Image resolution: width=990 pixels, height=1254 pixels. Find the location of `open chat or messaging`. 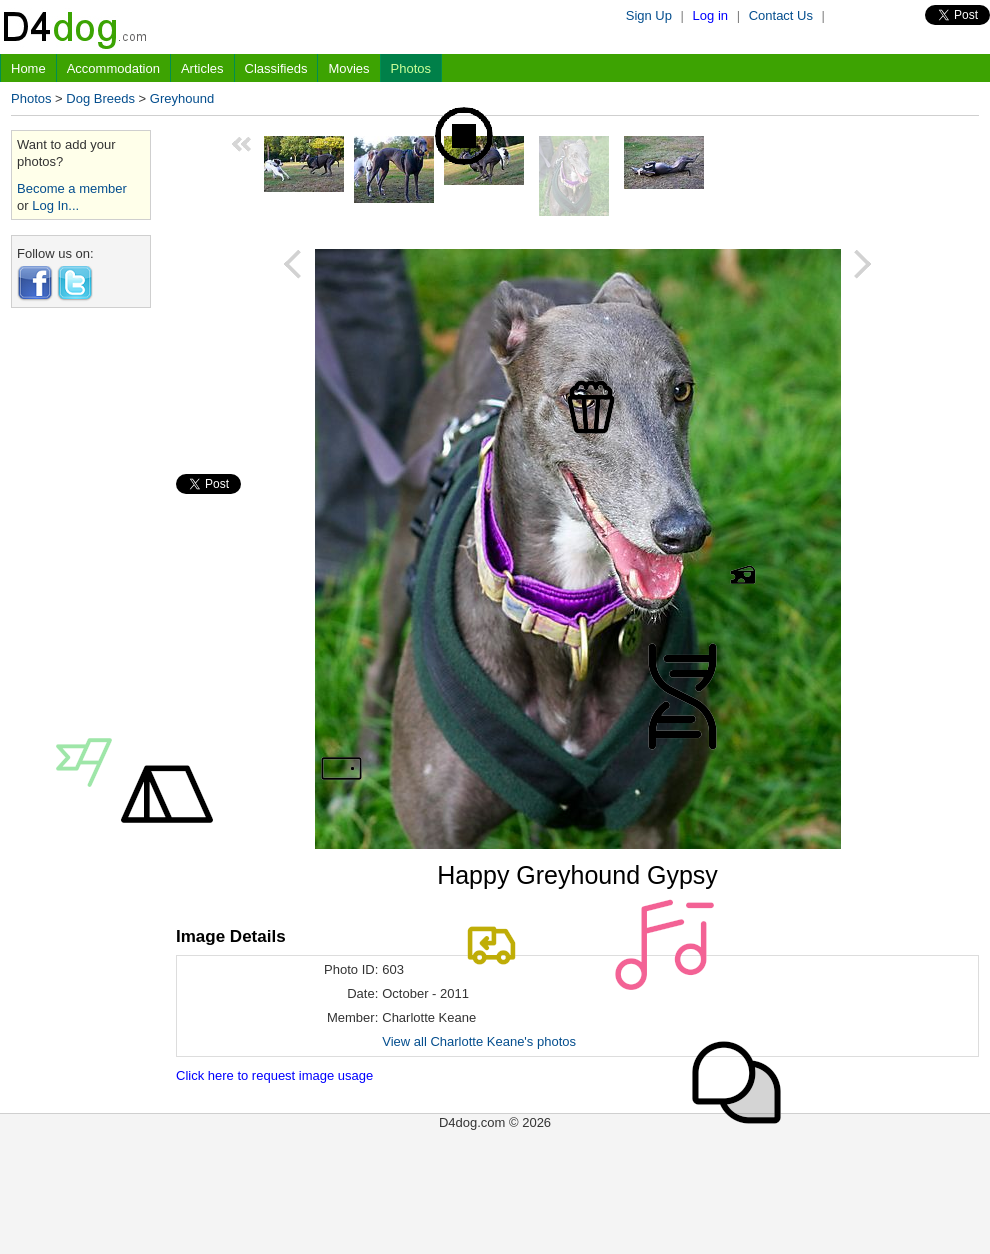

open chat or messaging is located at coordinates (736, 1082).